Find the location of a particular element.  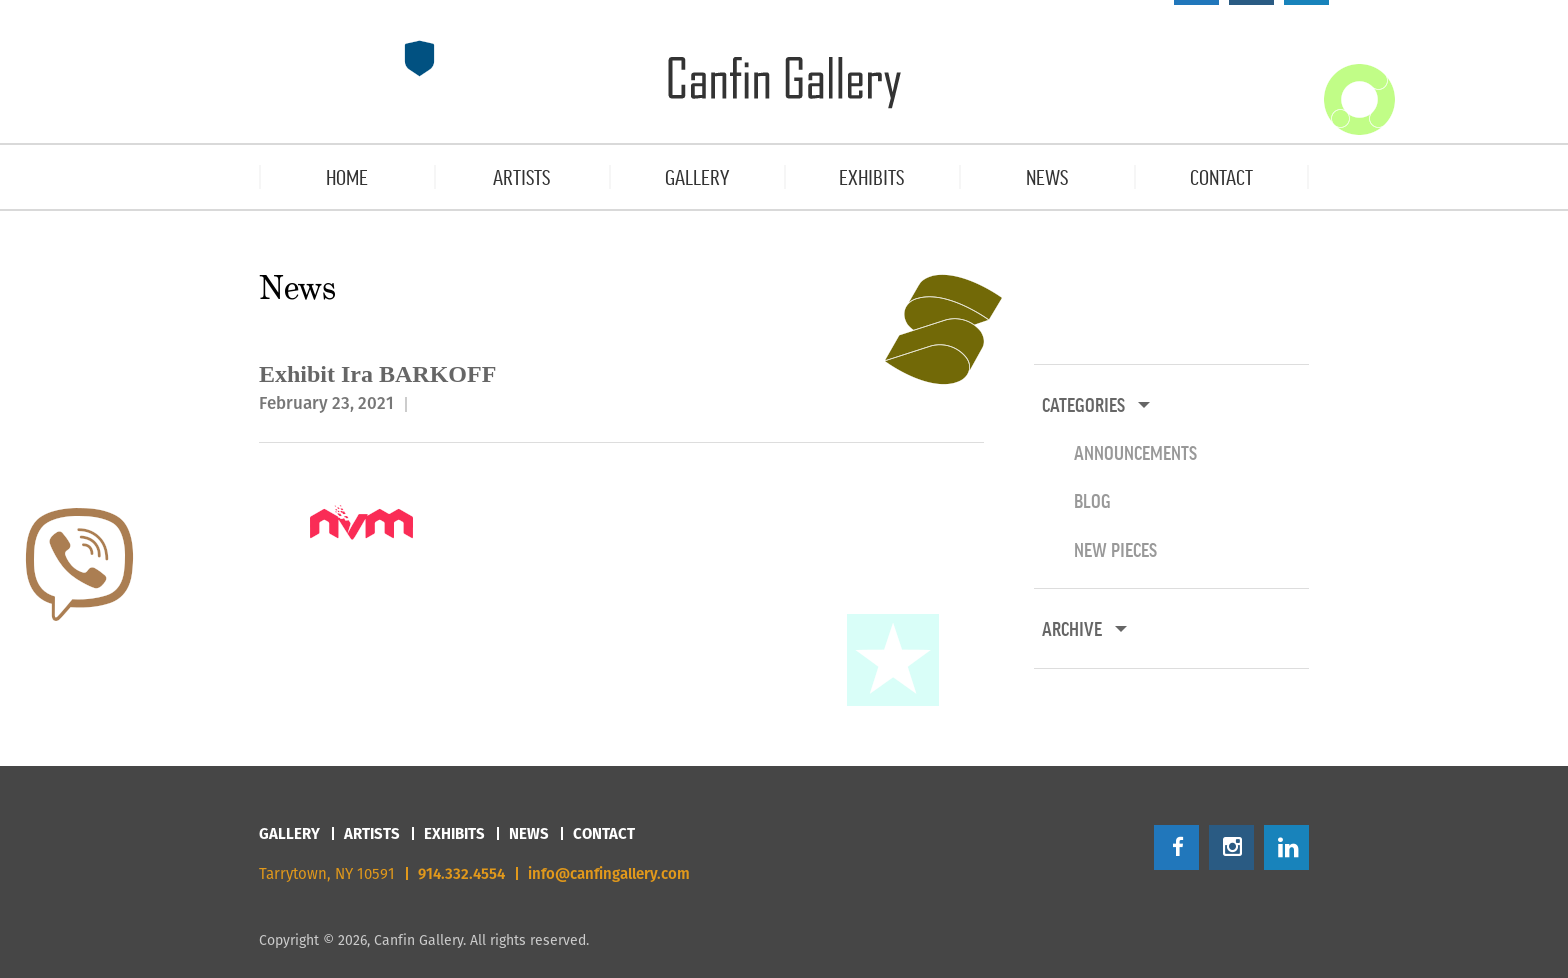

google marketing platform logo is located at coordinates (1359, 99).